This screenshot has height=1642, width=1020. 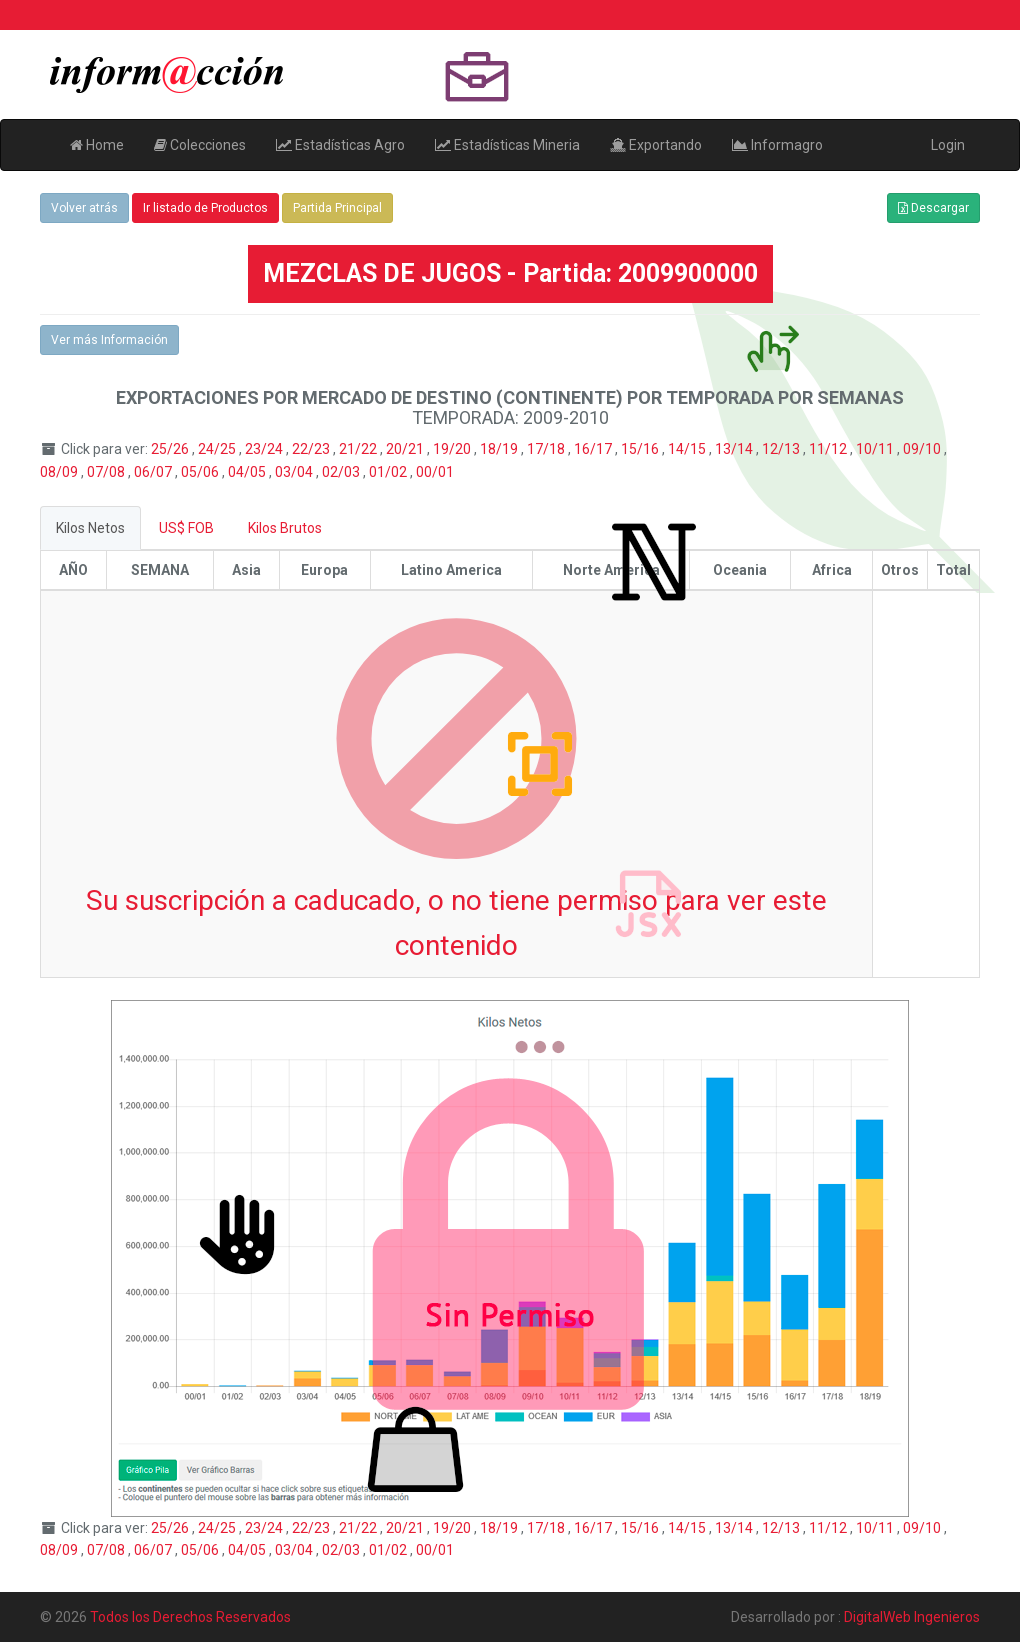 What do you see at coordinates (415, 1454) in the screenshot?
I see `view your shopping bag` at bounding box center [415, 1454].